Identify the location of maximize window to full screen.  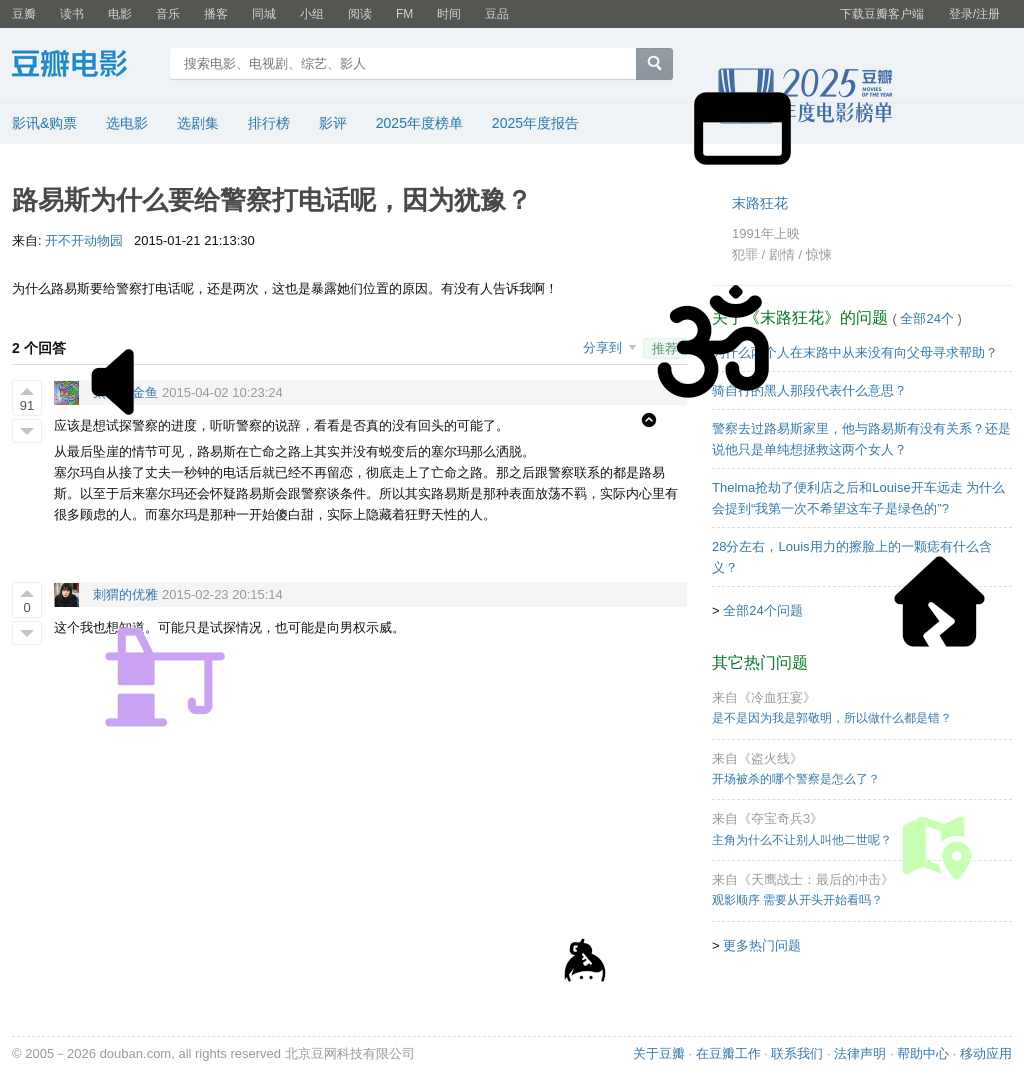
(742, 128).